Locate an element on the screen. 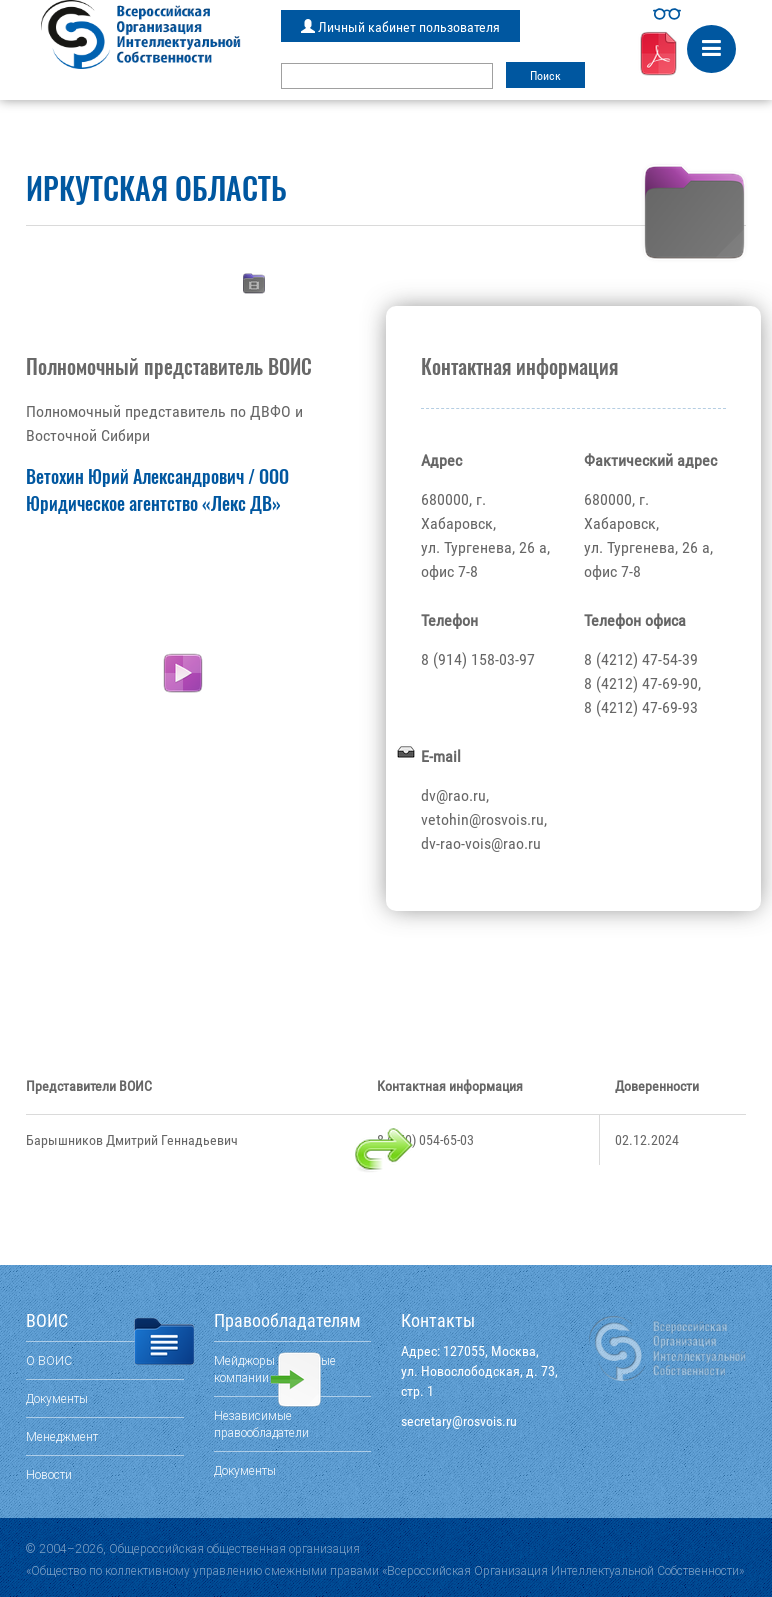  import a document or file is located at coordinates (299, 1379).